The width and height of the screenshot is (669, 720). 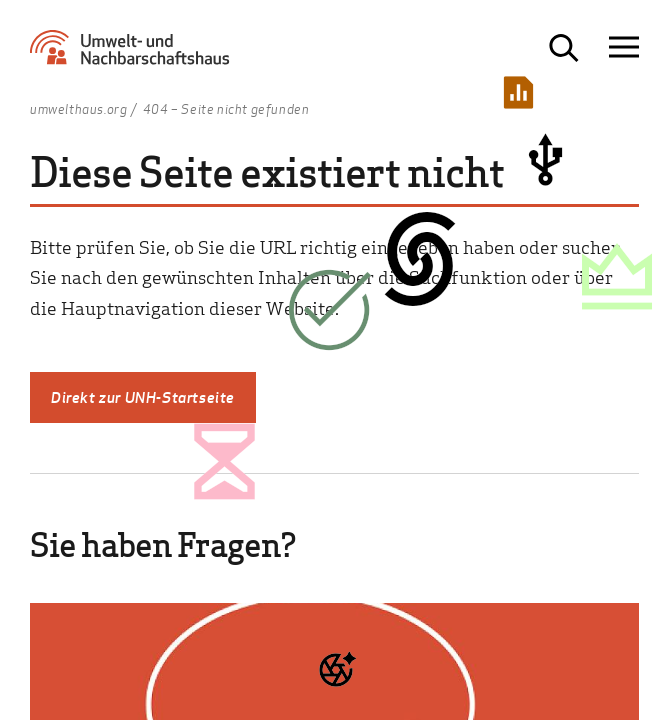 What do you see at coordinates (330, 310) in the screenshot?
I see `cachet status page logo` at bounding box center [330, 310].